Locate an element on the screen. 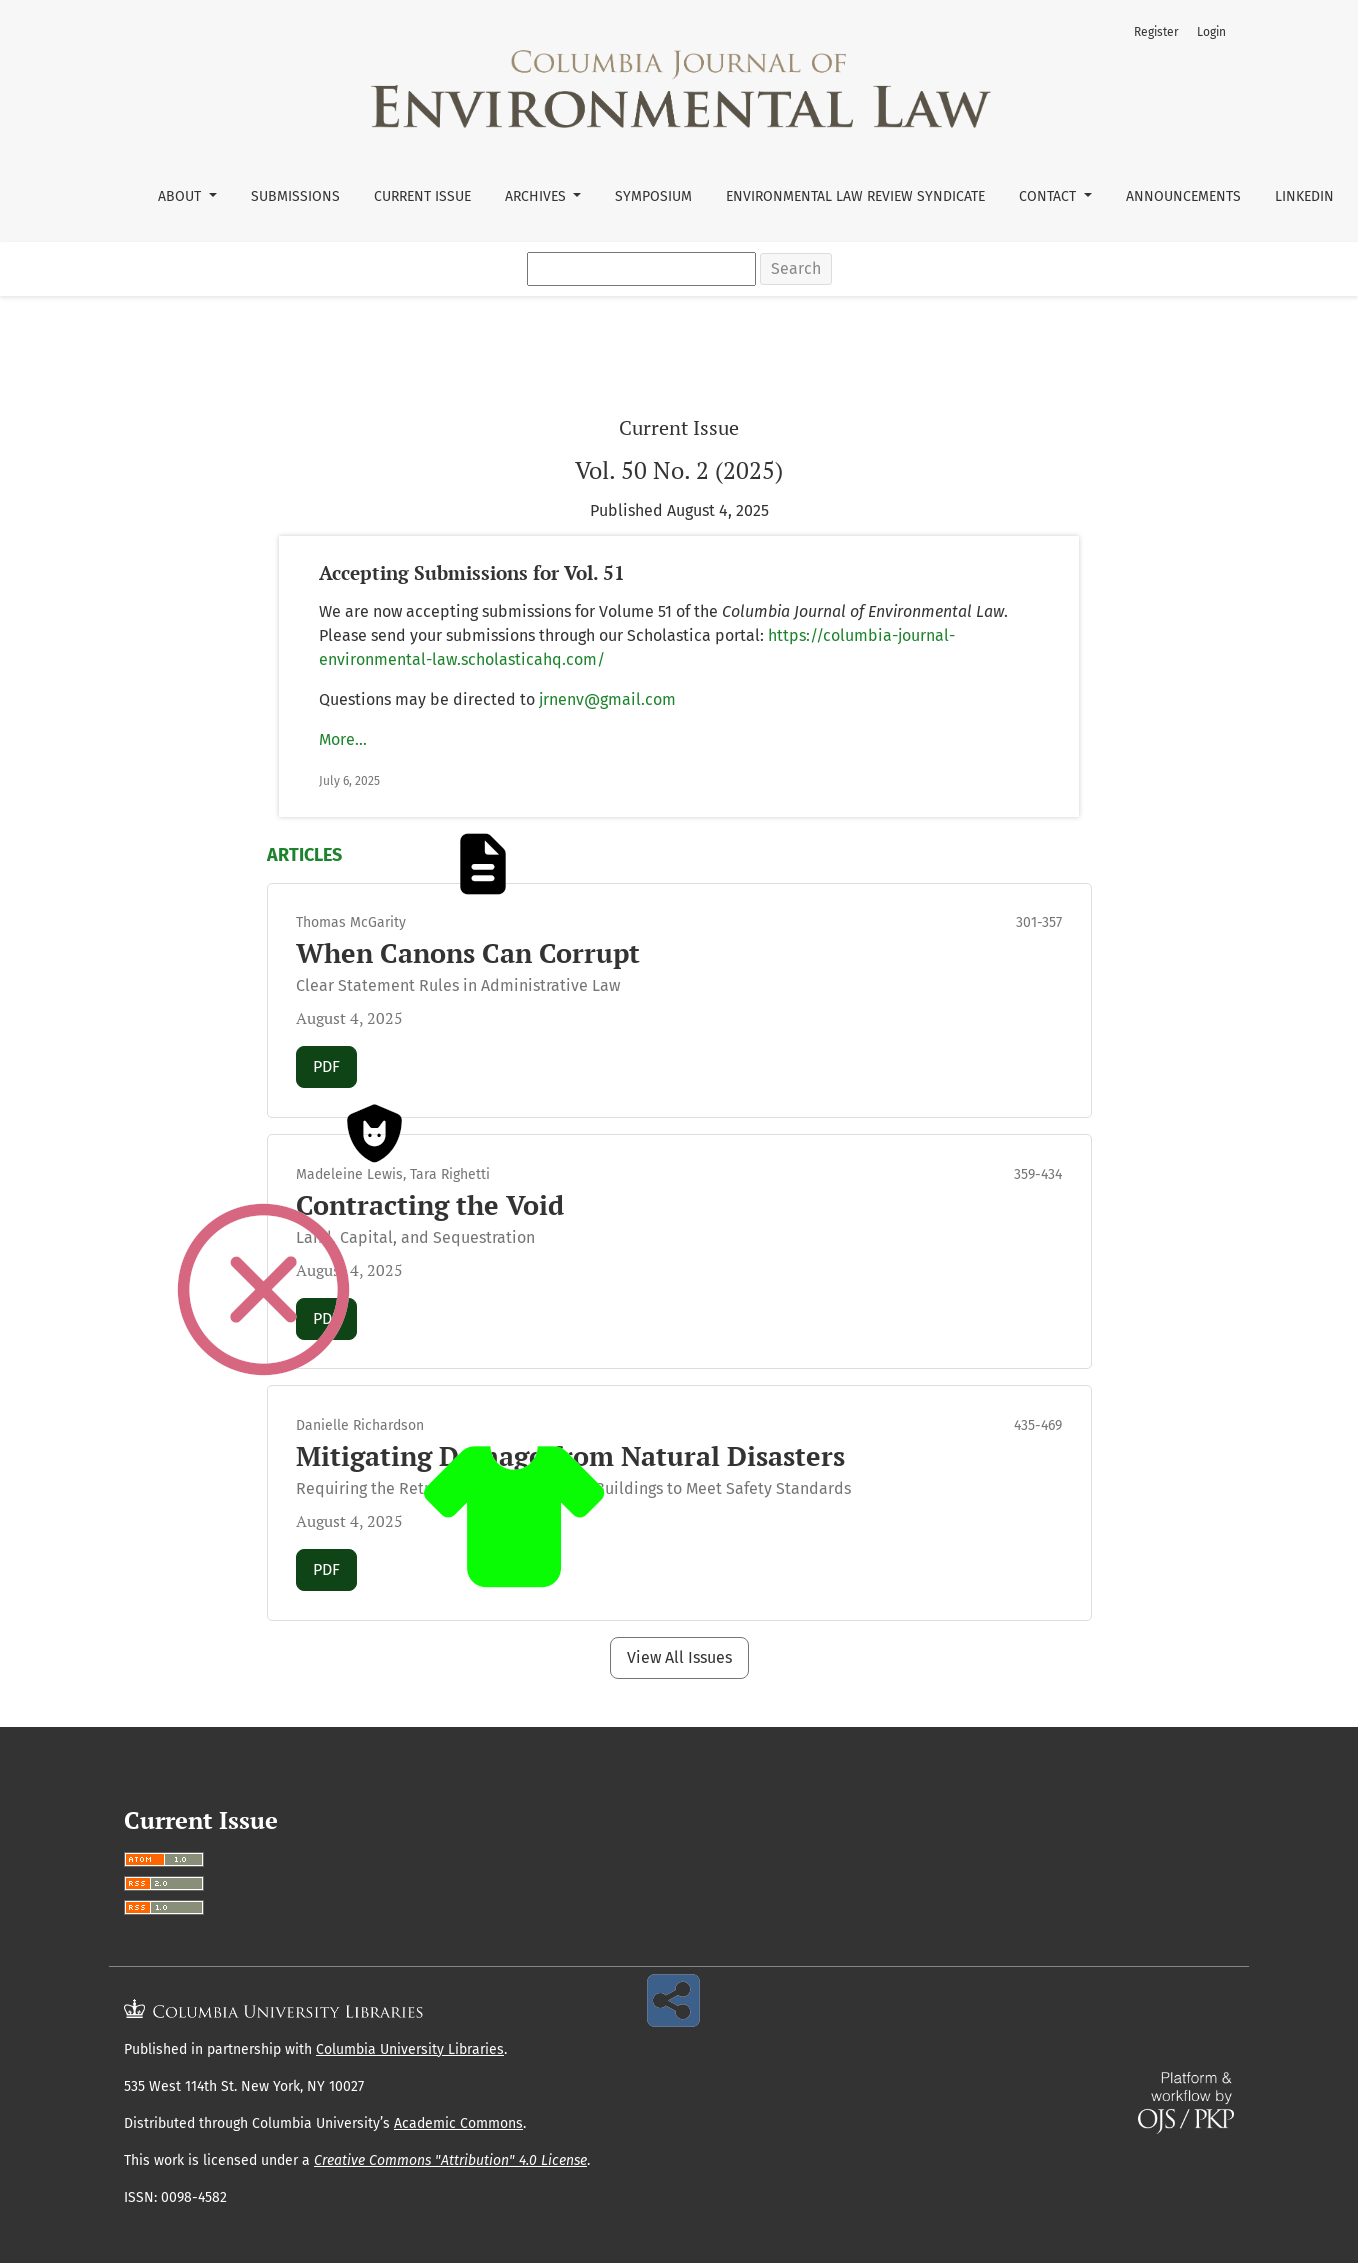 The height and width of the screenshot is (2263, 1358). browse clothing or apparel items is located at coordinates (514, 1512).